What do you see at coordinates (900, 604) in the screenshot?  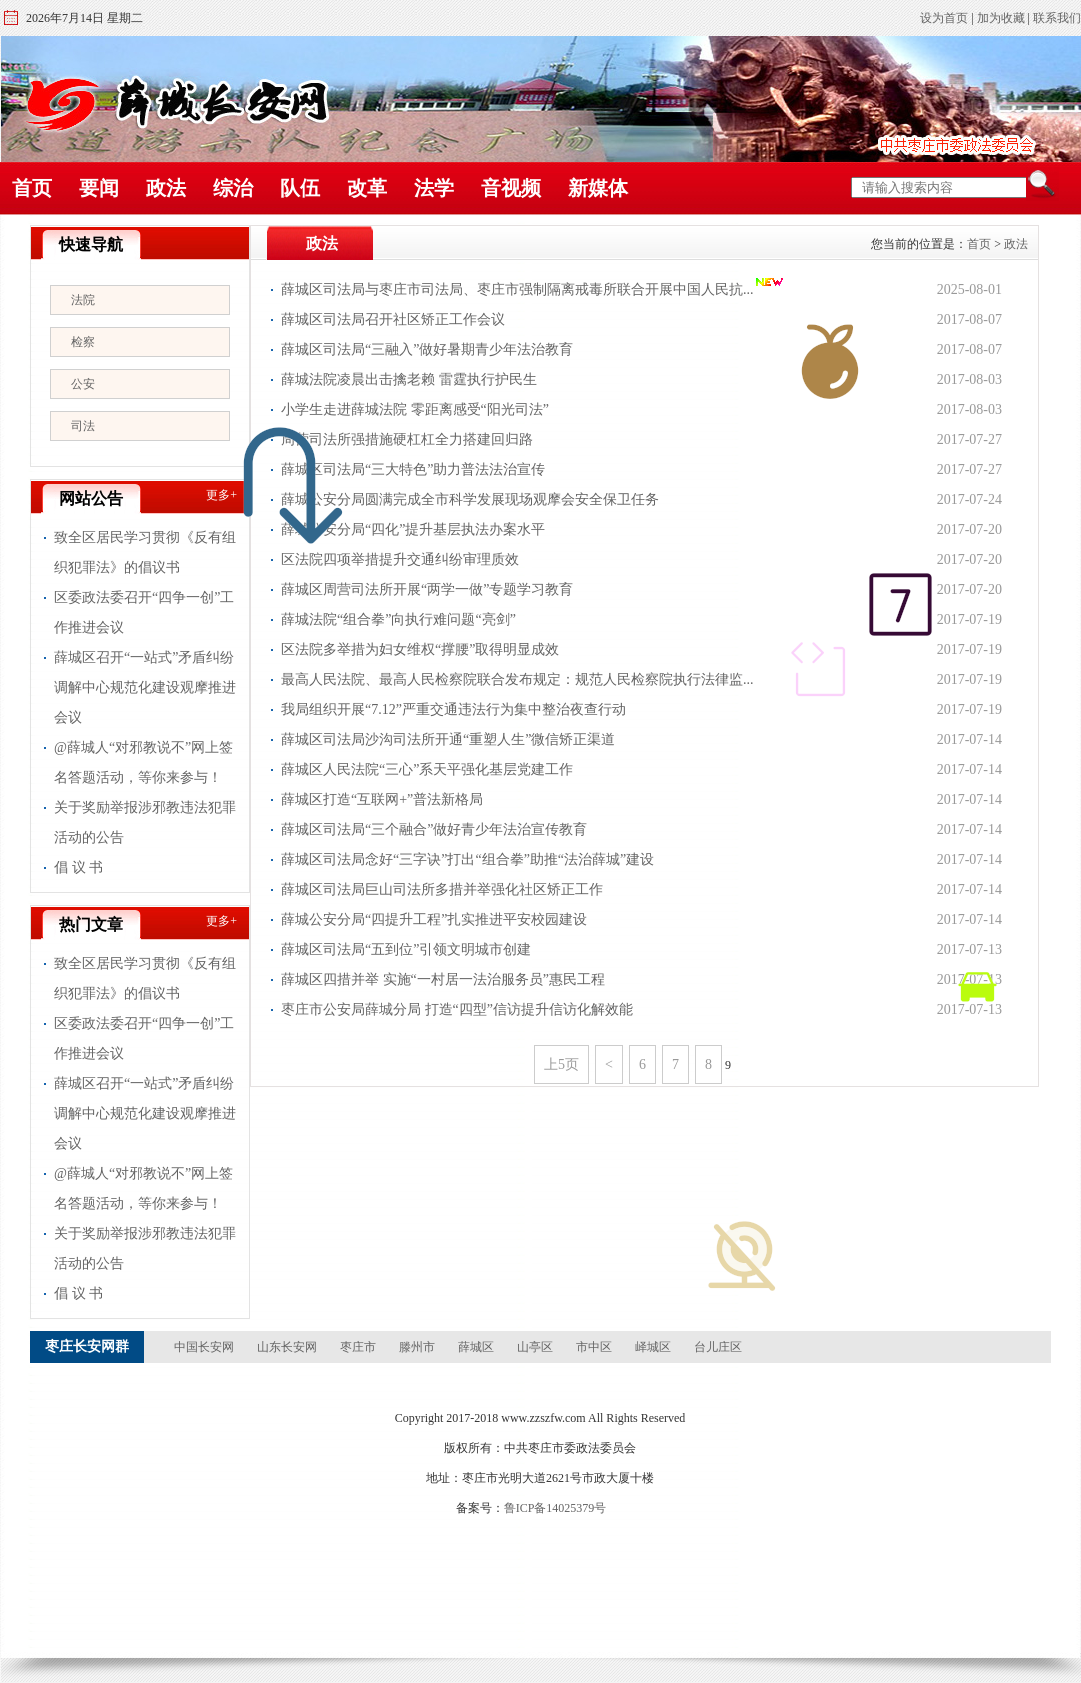 I see `indicates item number seven in a list or sequence` at bounding box center [900, 604].